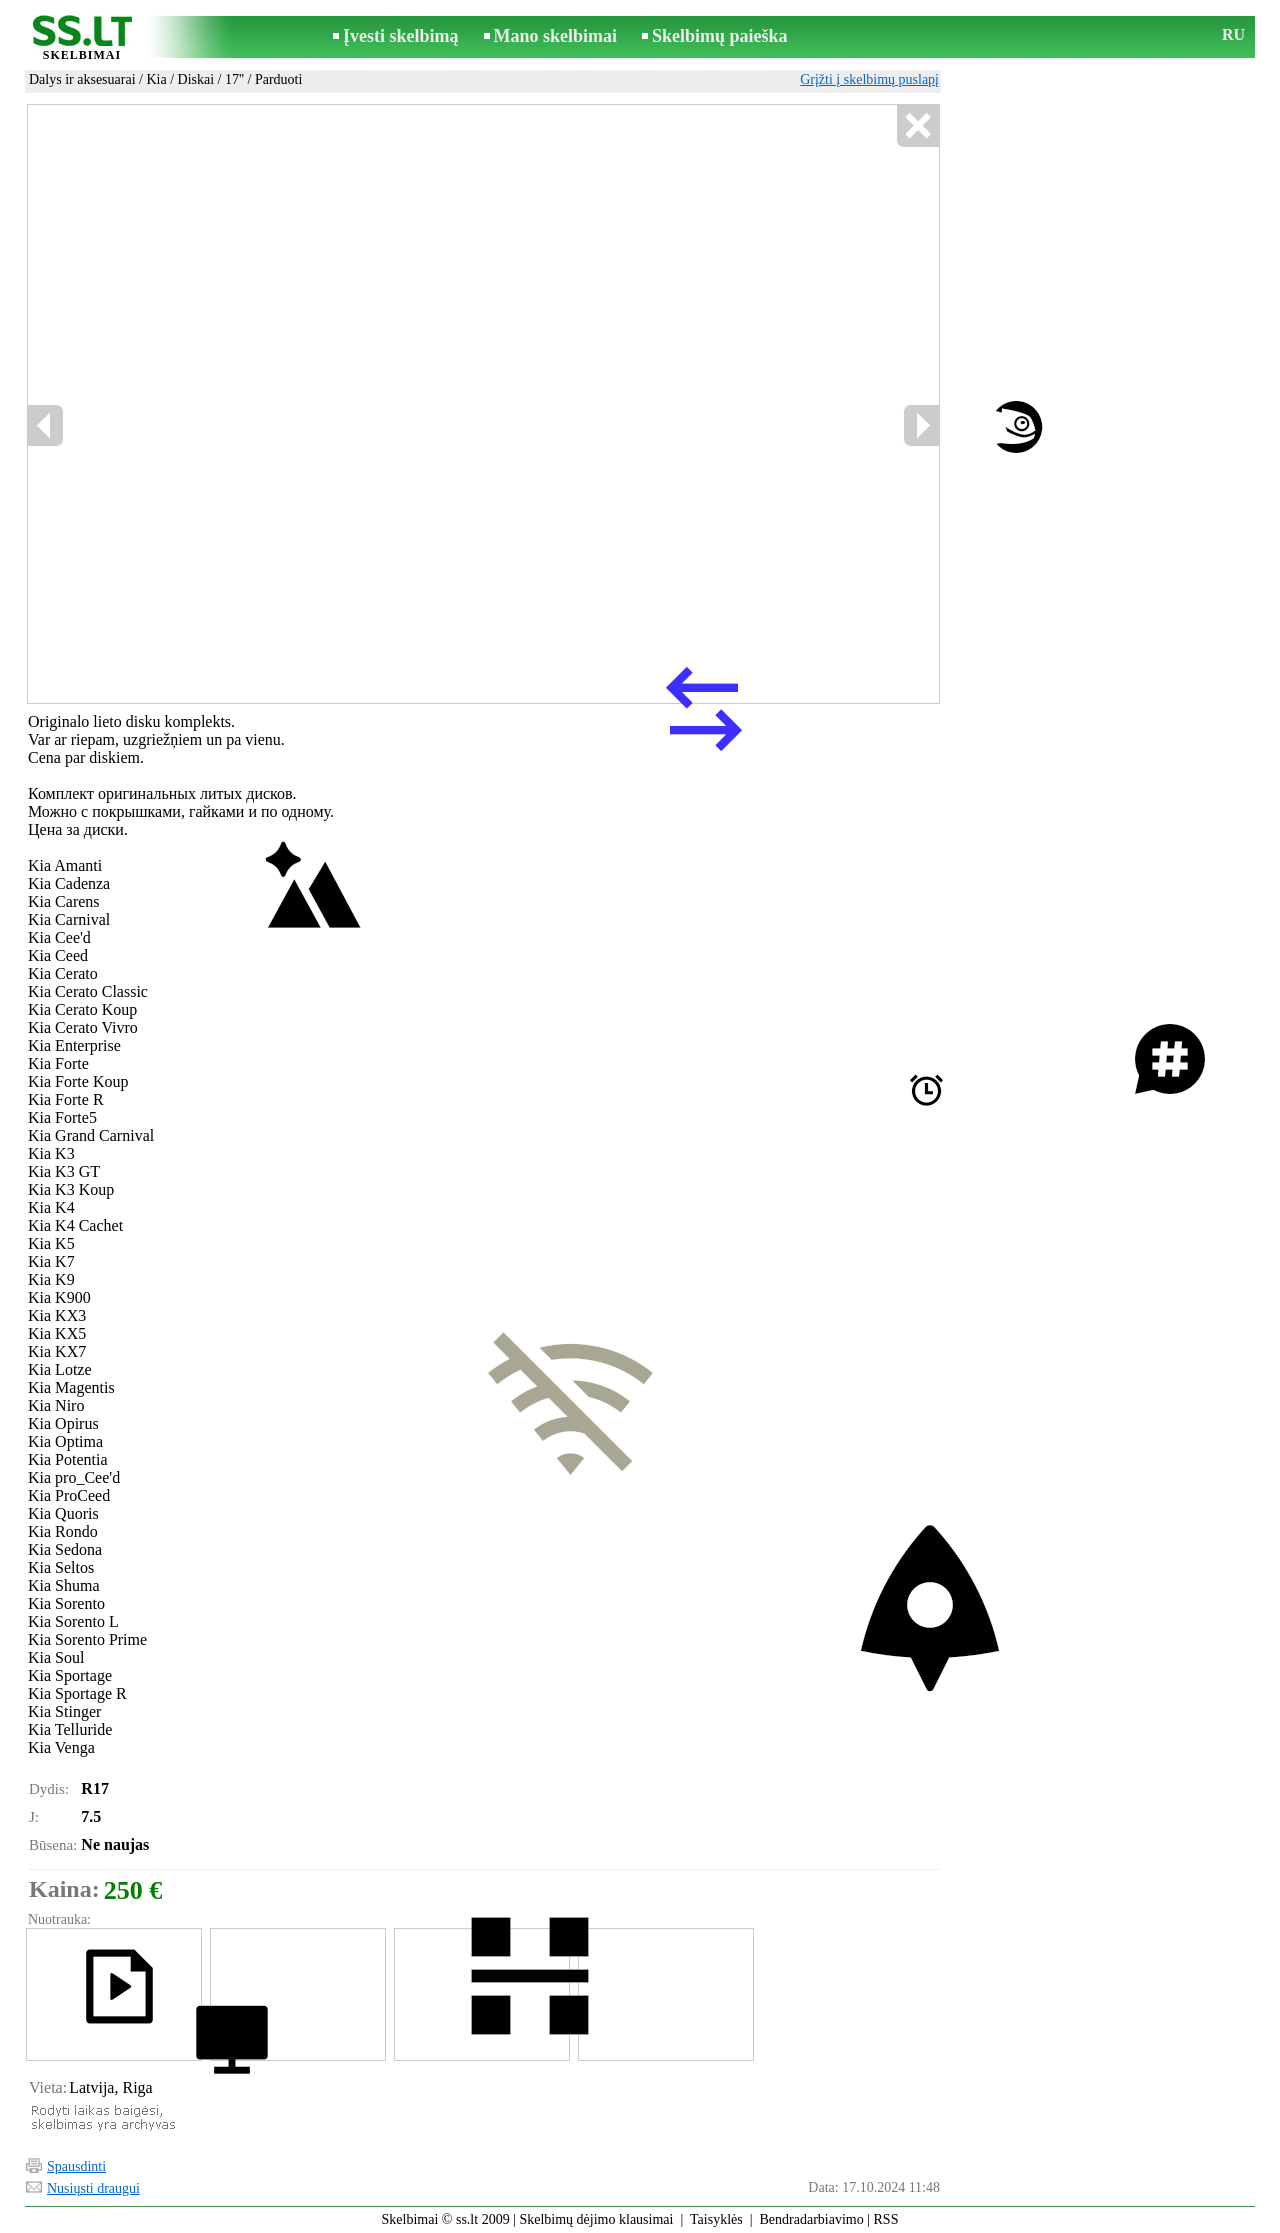 Image resolution: width=1280 pixels, height=2233 pixels. What do you see at coordinates (530, 1976) in the screenshot?
I see `scan a QR code` at bounding box center [530, 1976].